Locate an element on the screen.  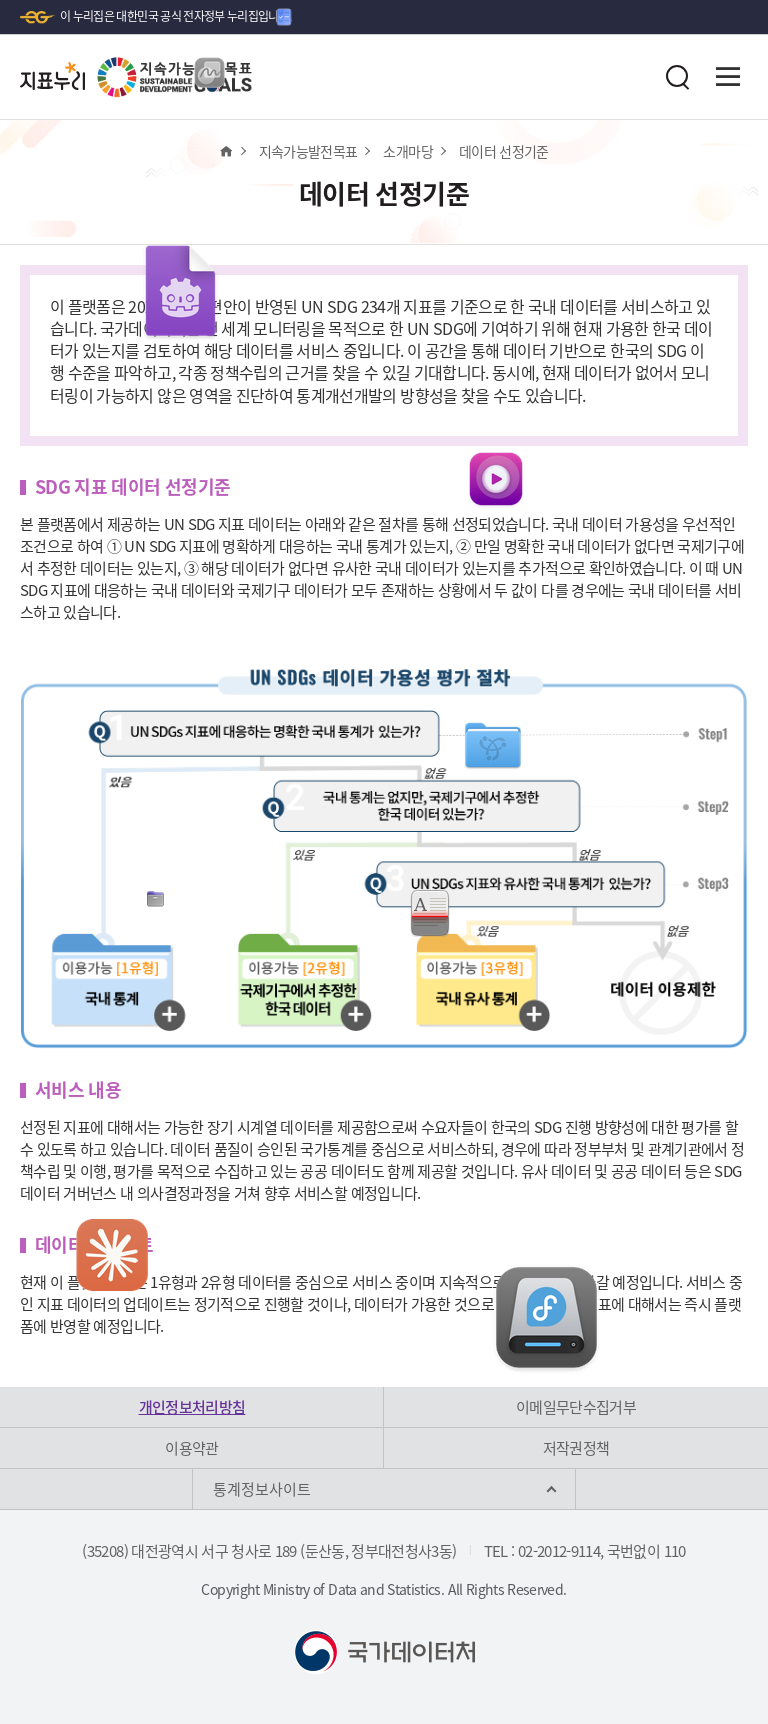
launch fedora linux installer is located at coordinates (546, 1317).